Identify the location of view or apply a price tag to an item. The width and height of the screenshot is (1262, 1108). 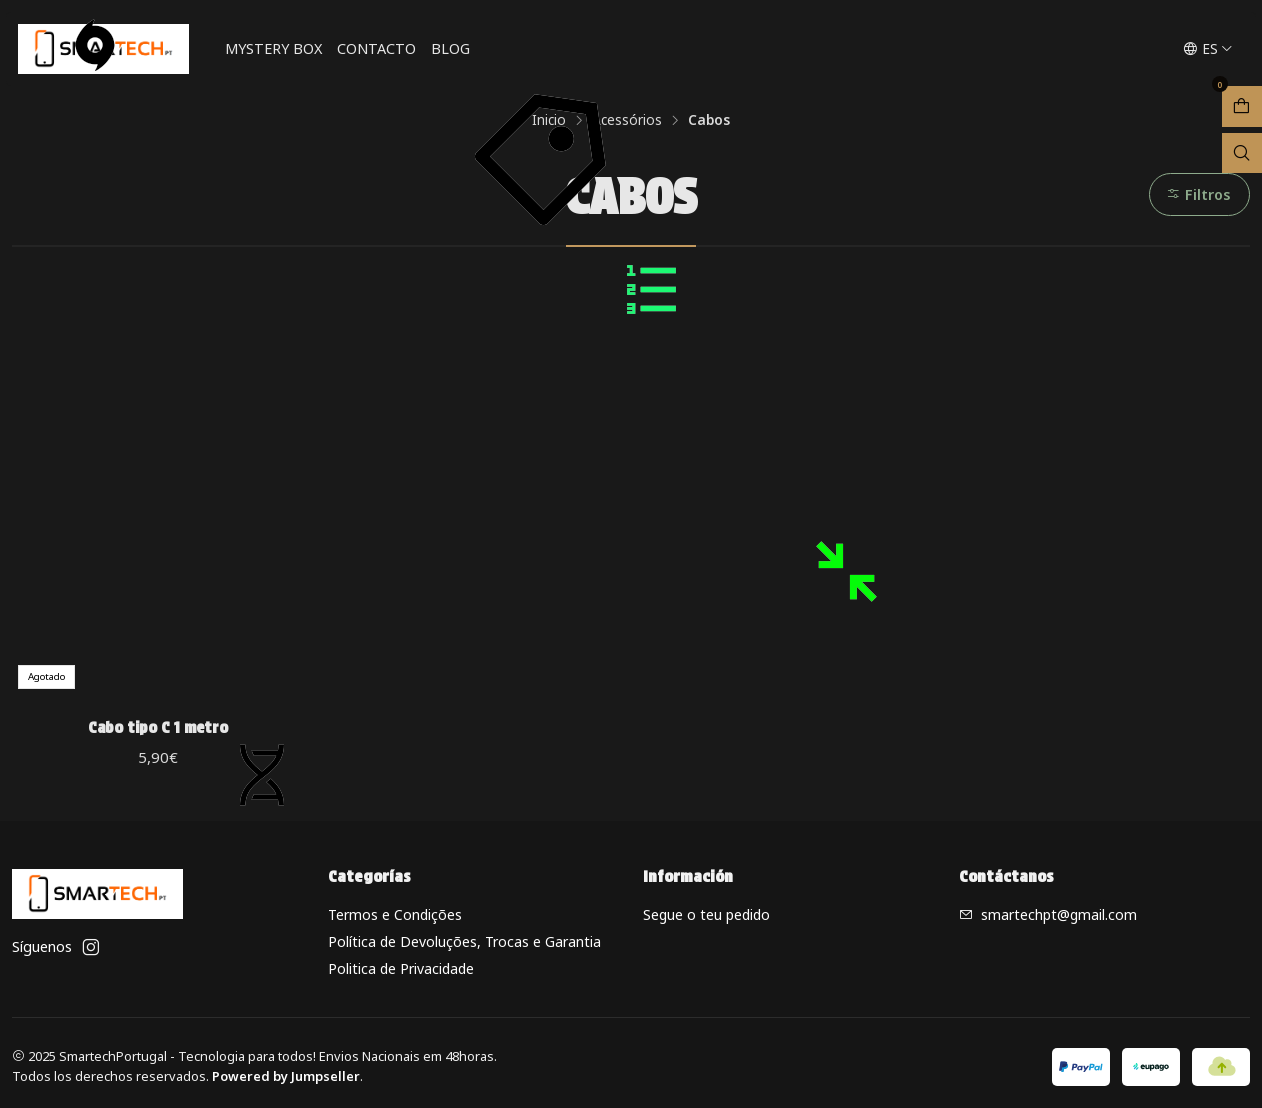
(541, 156).